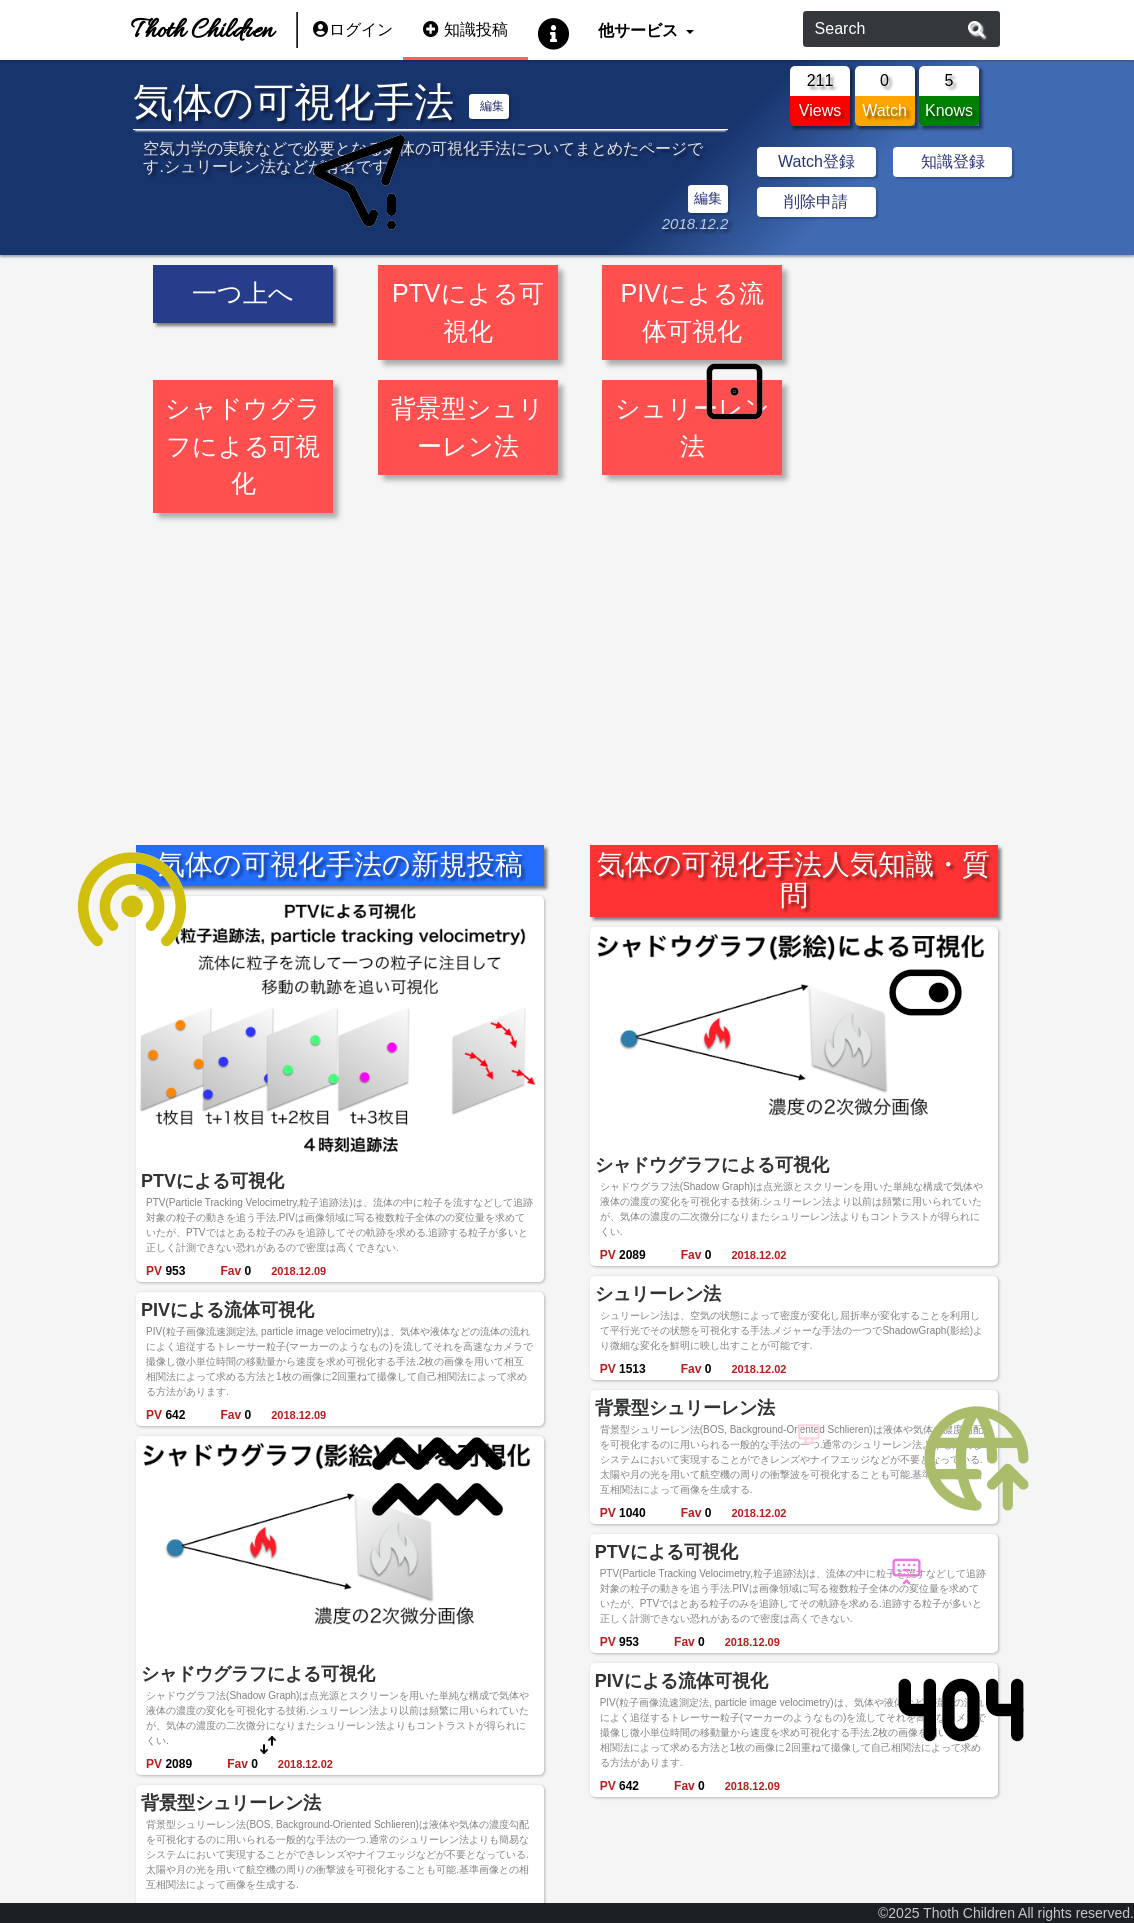  What do you see at coordinates (961, 1710) in the screenshot?
I see `indicates page not found error` at bounding box center [961, 1710].